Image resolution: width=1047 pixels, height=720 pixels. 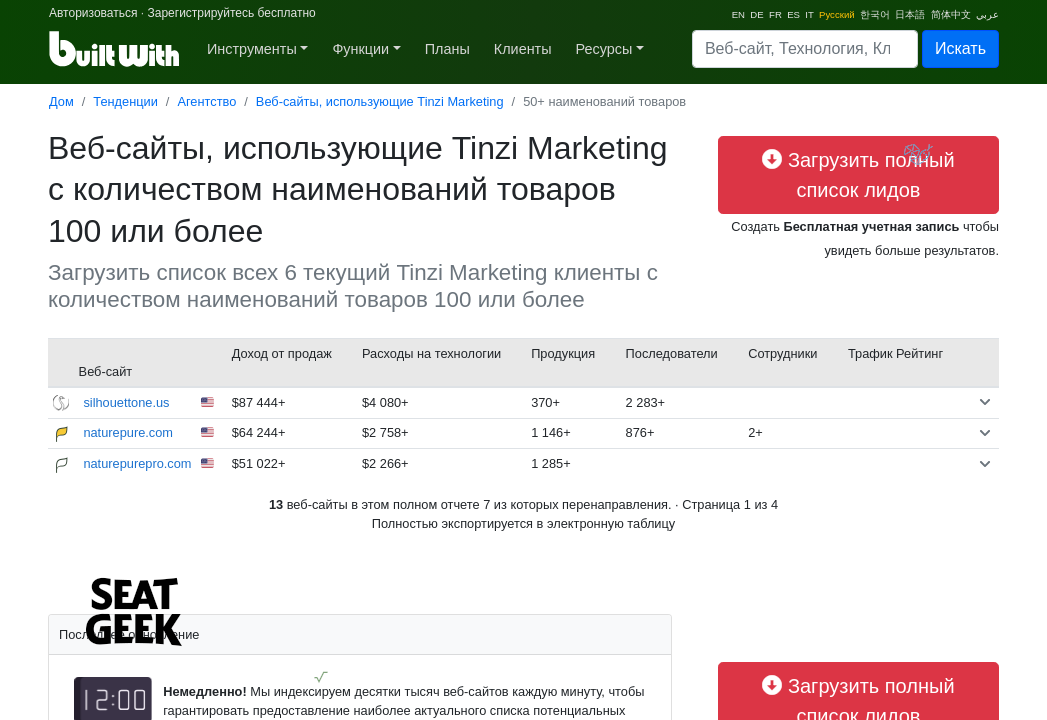 What do you see at coordinates (134, 612) in the screenshot?
I see `open the SeatGeek app` at bounding box center [134, 612].